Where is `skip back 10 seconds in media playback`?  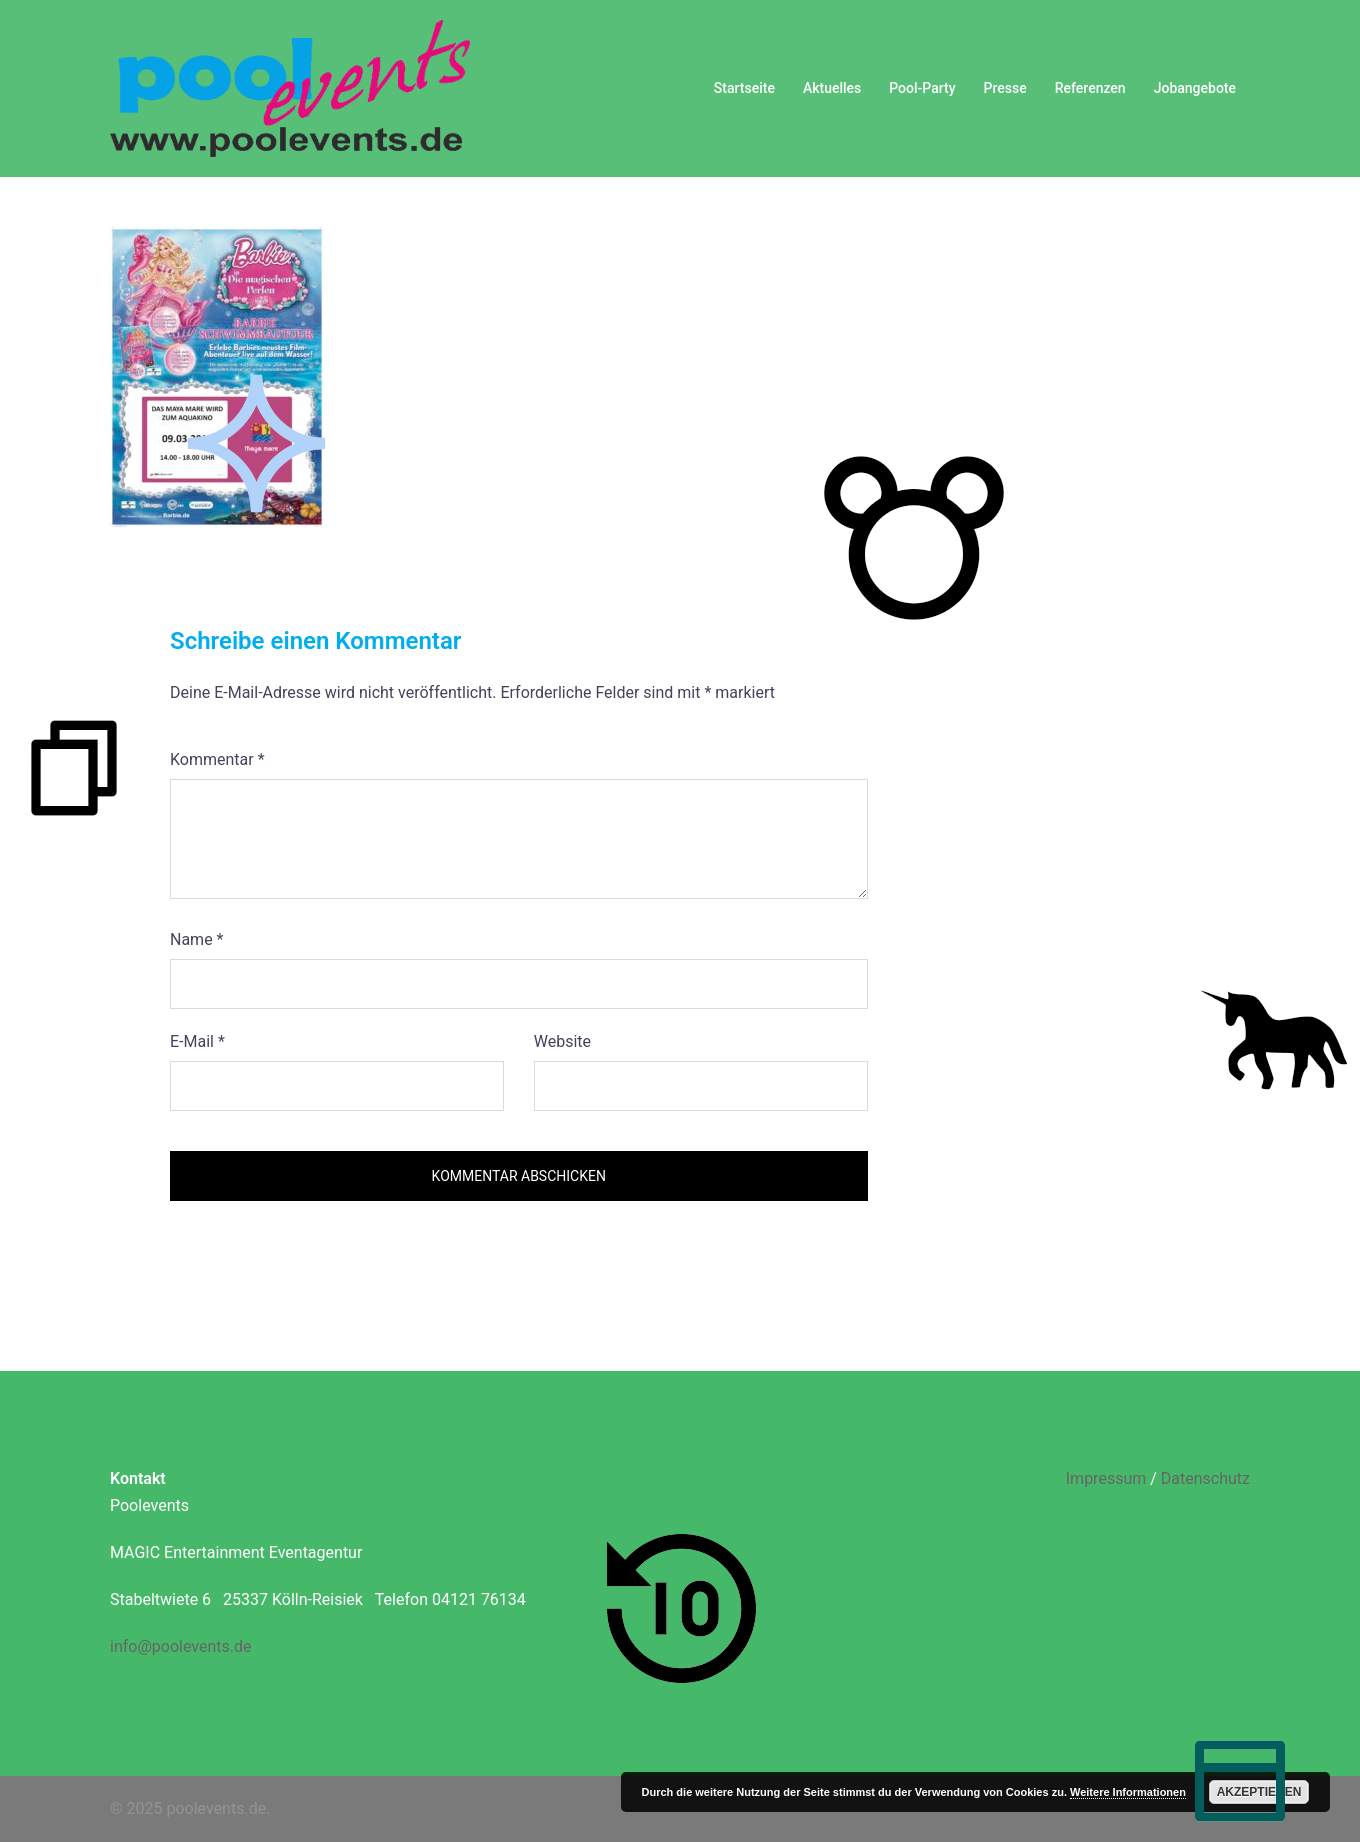
skip back 10 seconds in media playback is located at coordinates (681, 1608).